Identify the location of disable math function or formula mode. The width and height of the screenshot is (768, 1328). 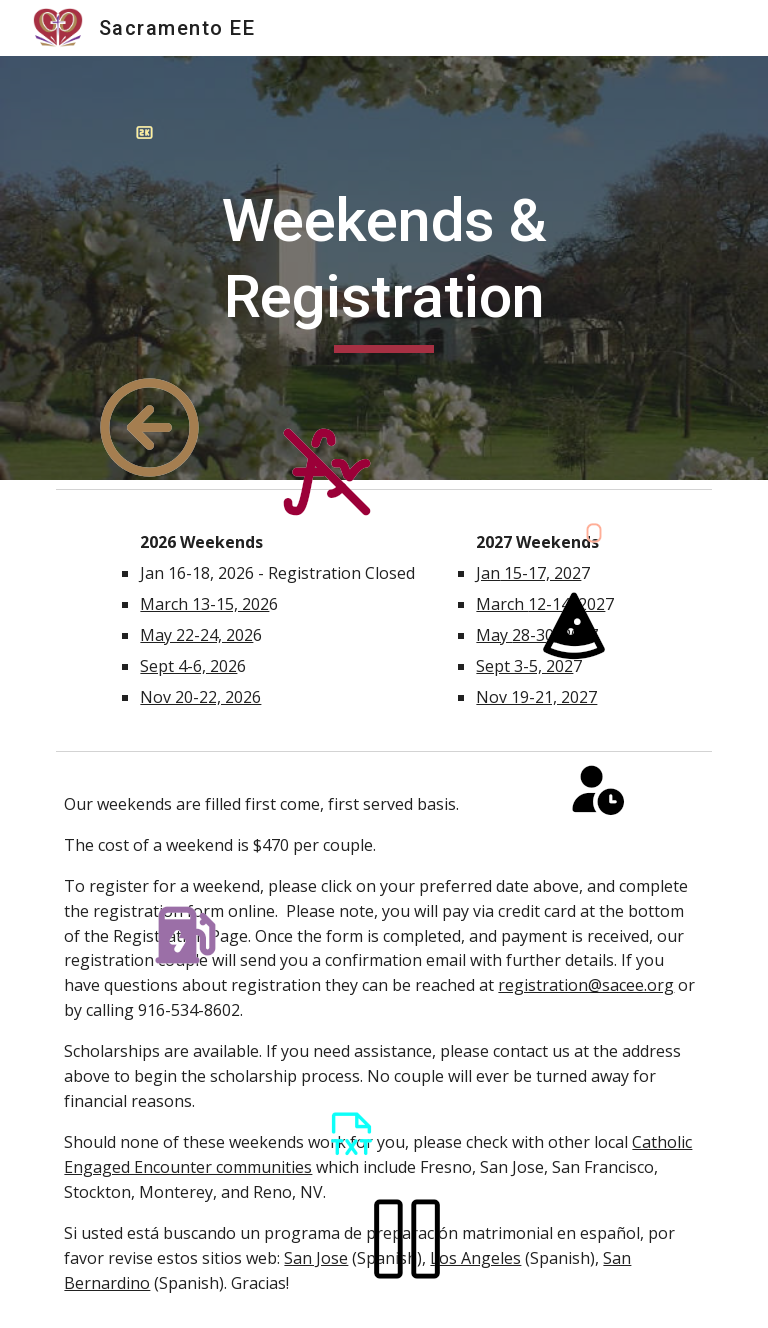
(327, 472).